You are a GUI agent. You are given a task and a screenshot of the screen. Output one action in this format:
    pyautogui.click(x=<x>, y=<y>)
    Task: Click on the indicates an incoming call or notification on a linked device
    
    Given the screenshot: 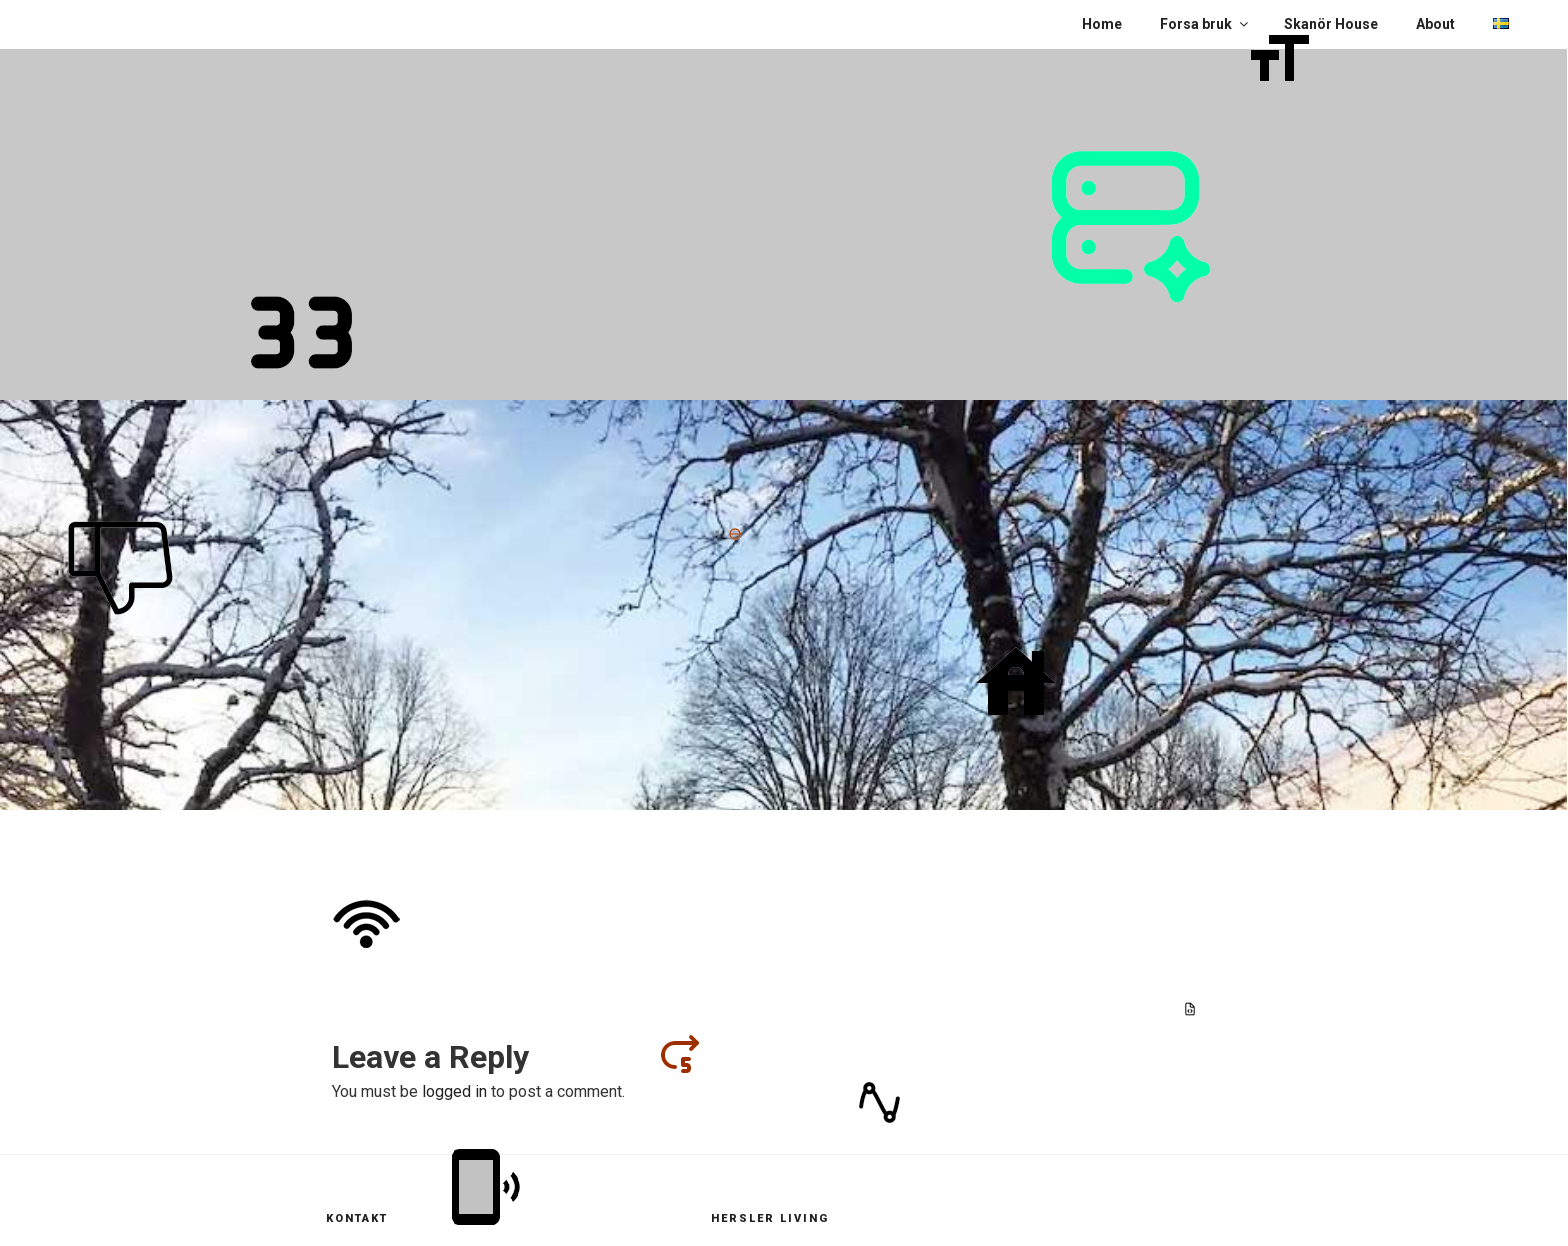 What is the action you would take?
    pyautogui.click(x=486, y=1187)
    